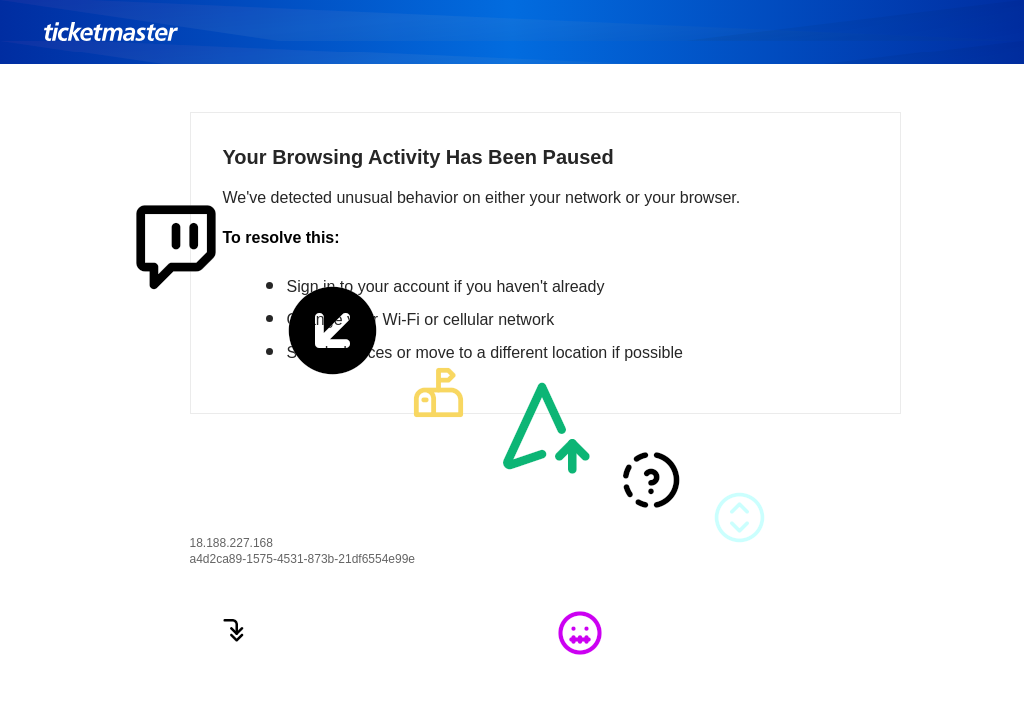 The height and width of the screenshot is (720, 1024). What do you see at coordinates (332, 330) in the screenshot?
I see `navigate to previous or lower-left section` at bounding box center [332, 330].